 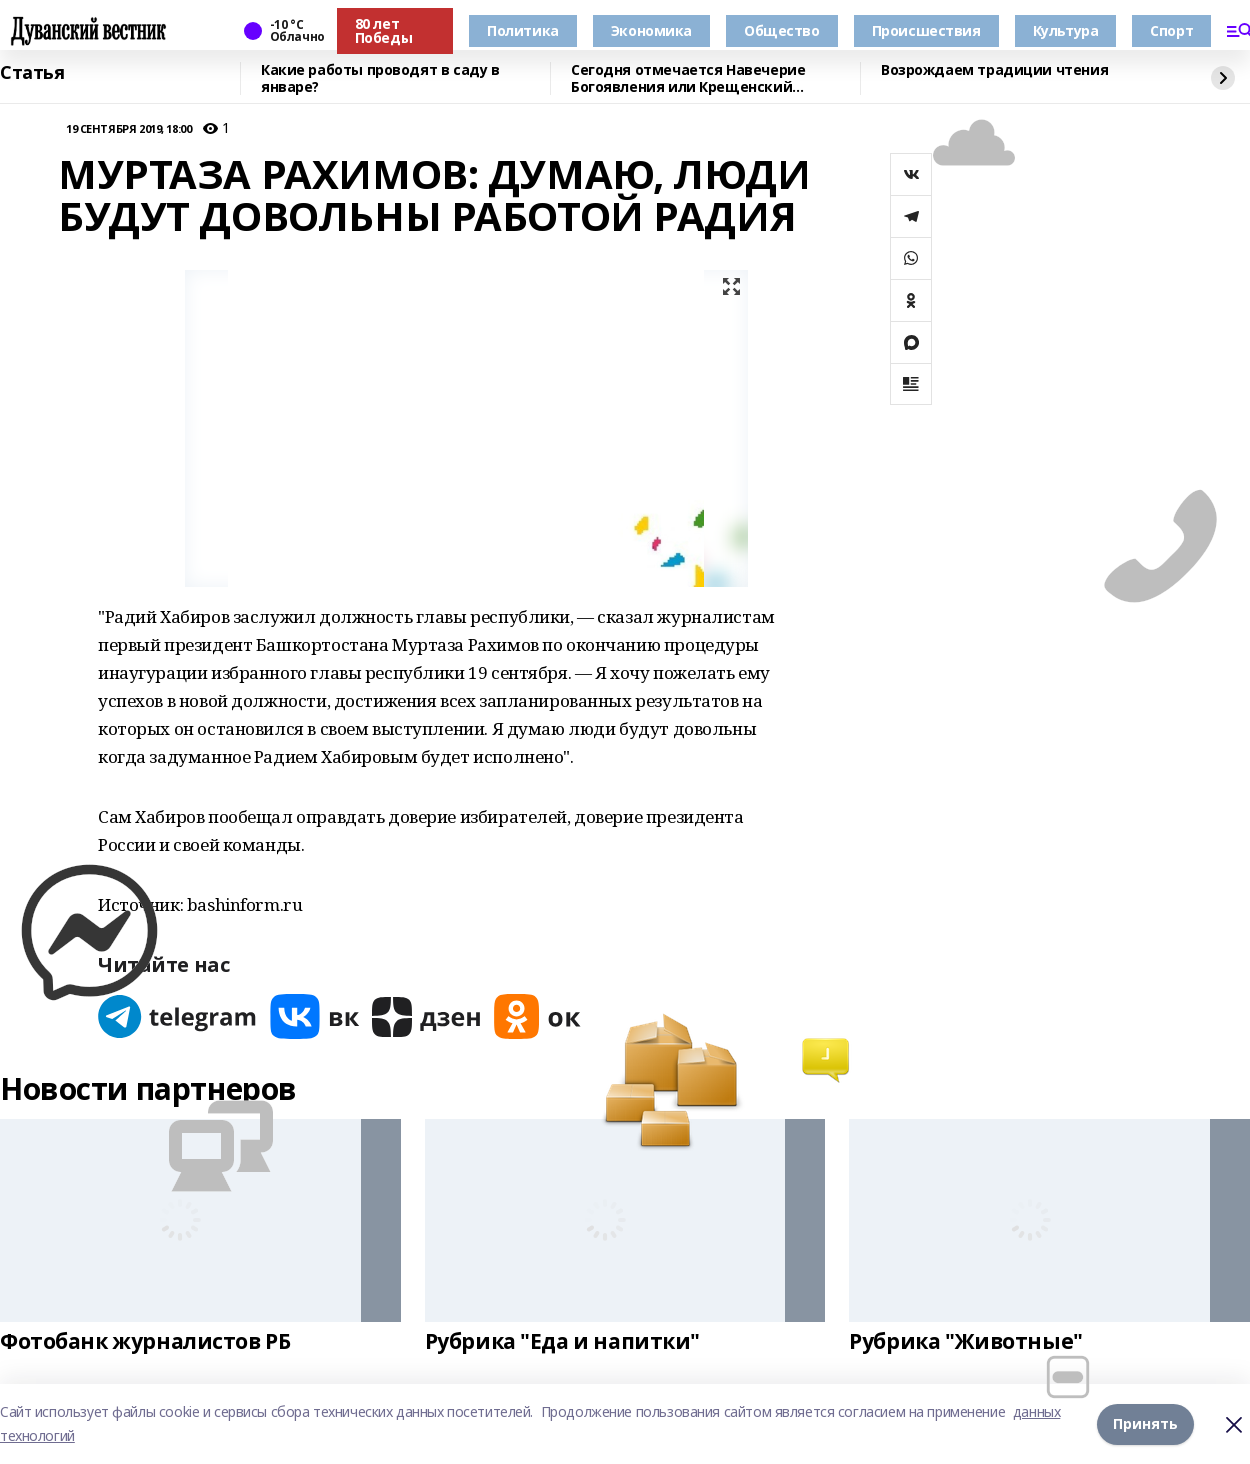 I want to click on open Caprine, a Facebook Messenger desktop client, so click(x=89, y=932).